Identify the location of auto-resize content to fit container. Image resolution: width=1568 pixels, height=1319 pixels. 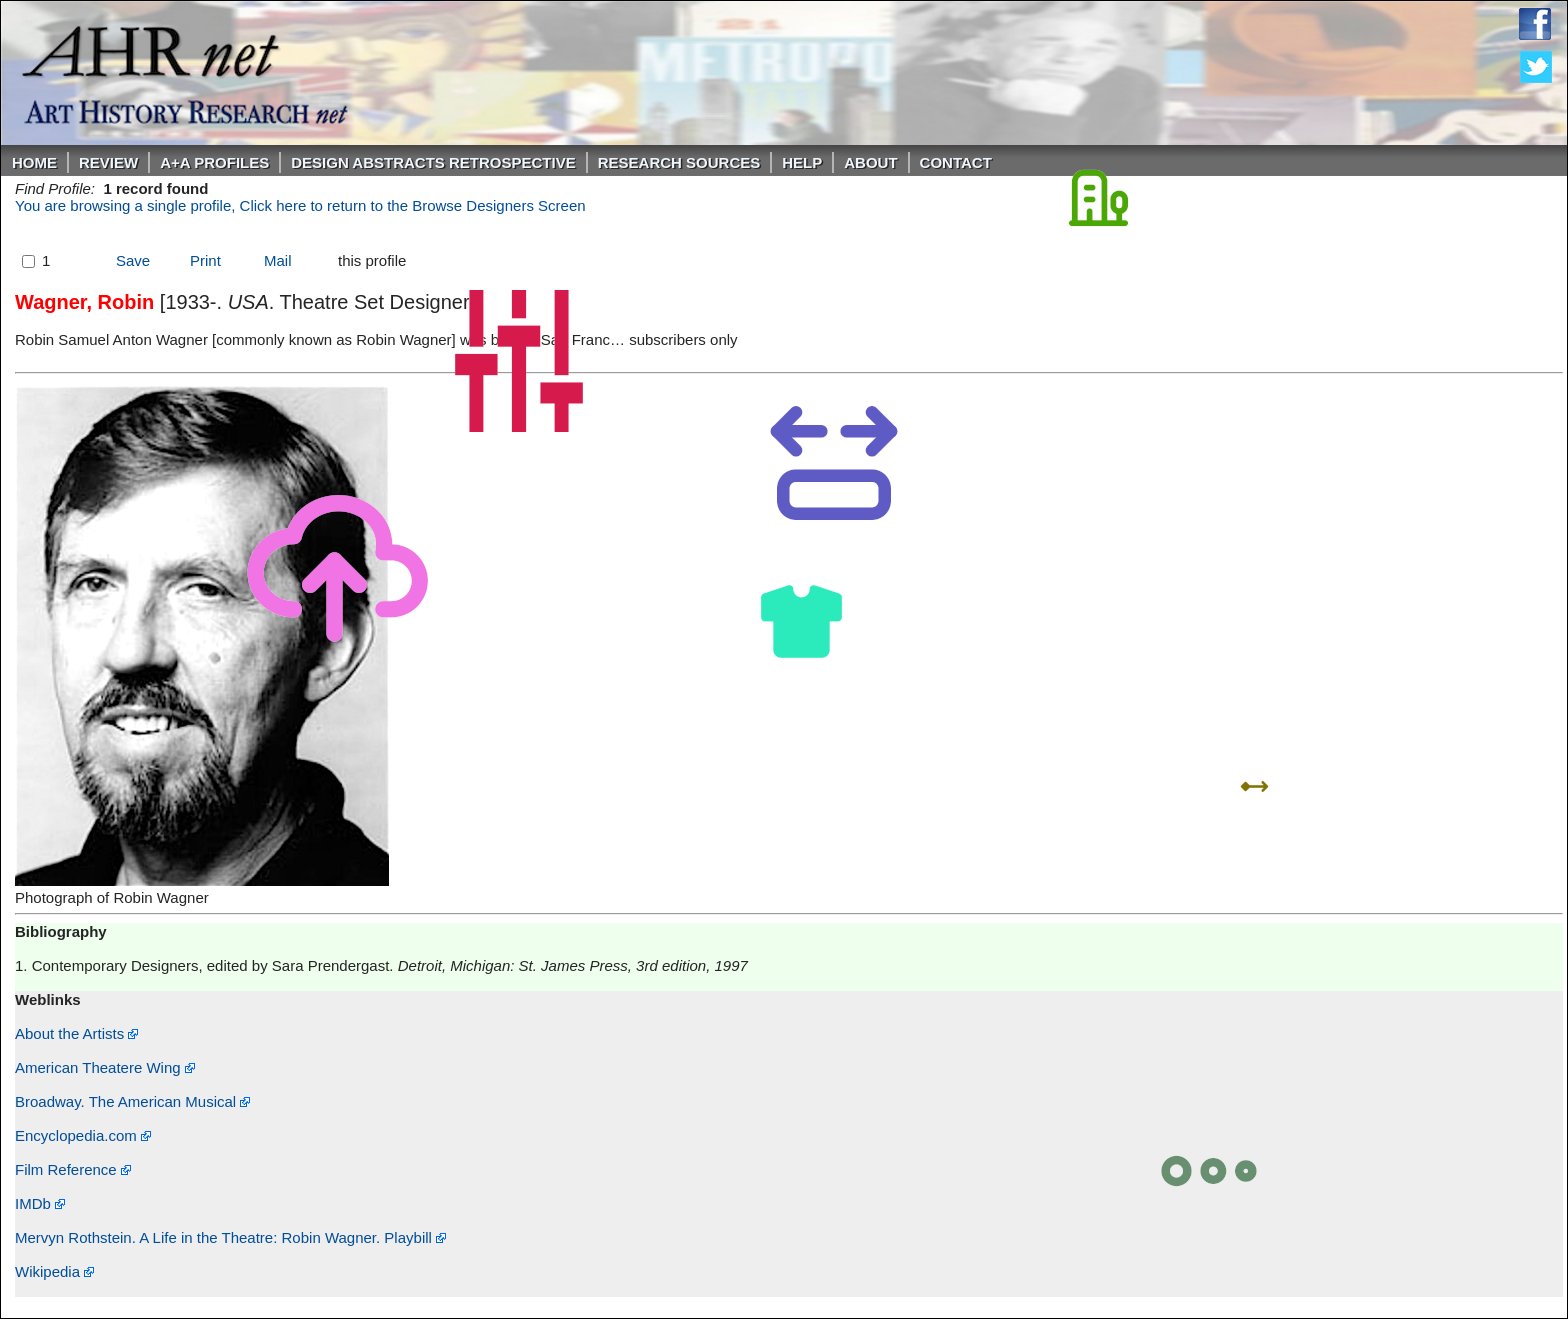
(834, 463).